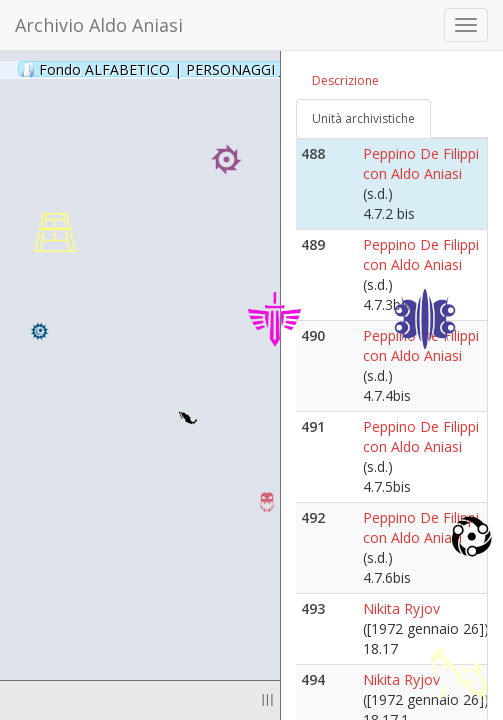 The image size is (503, 720). What do you see at coordinates (425, 319) in the screenshot?
I see `abstract game element or power-up indicator` at bounding box center [425, 319].